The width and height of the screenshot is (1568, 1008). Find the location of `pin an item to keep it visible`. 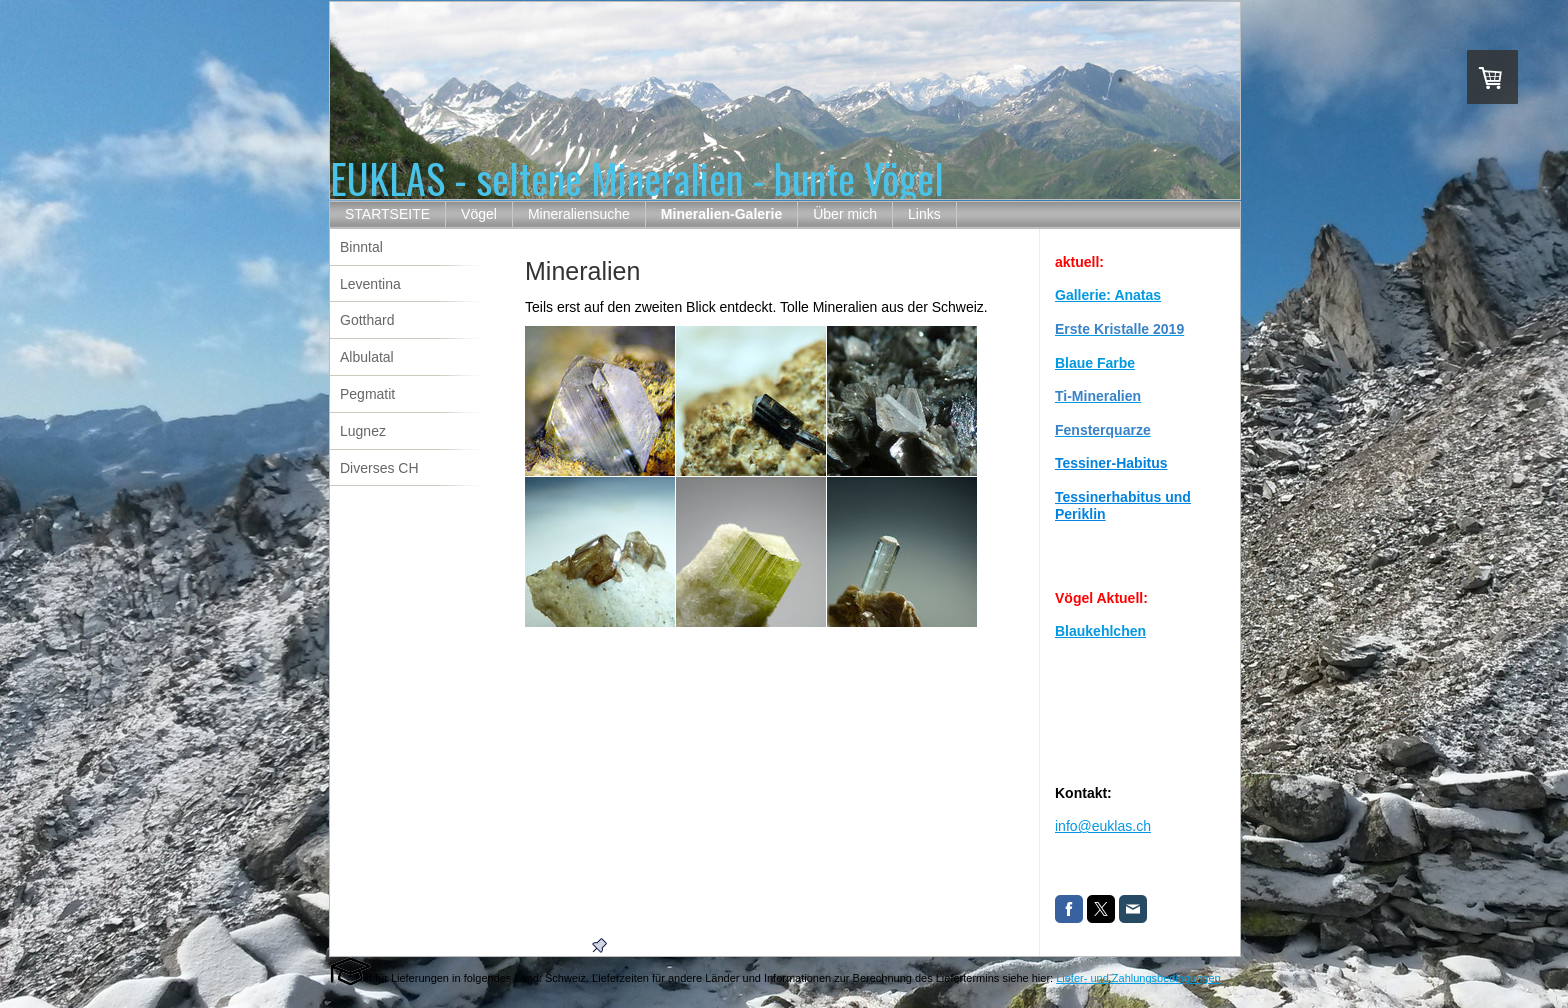

pin an item to keep it visible is located at coordinates (599, 946).